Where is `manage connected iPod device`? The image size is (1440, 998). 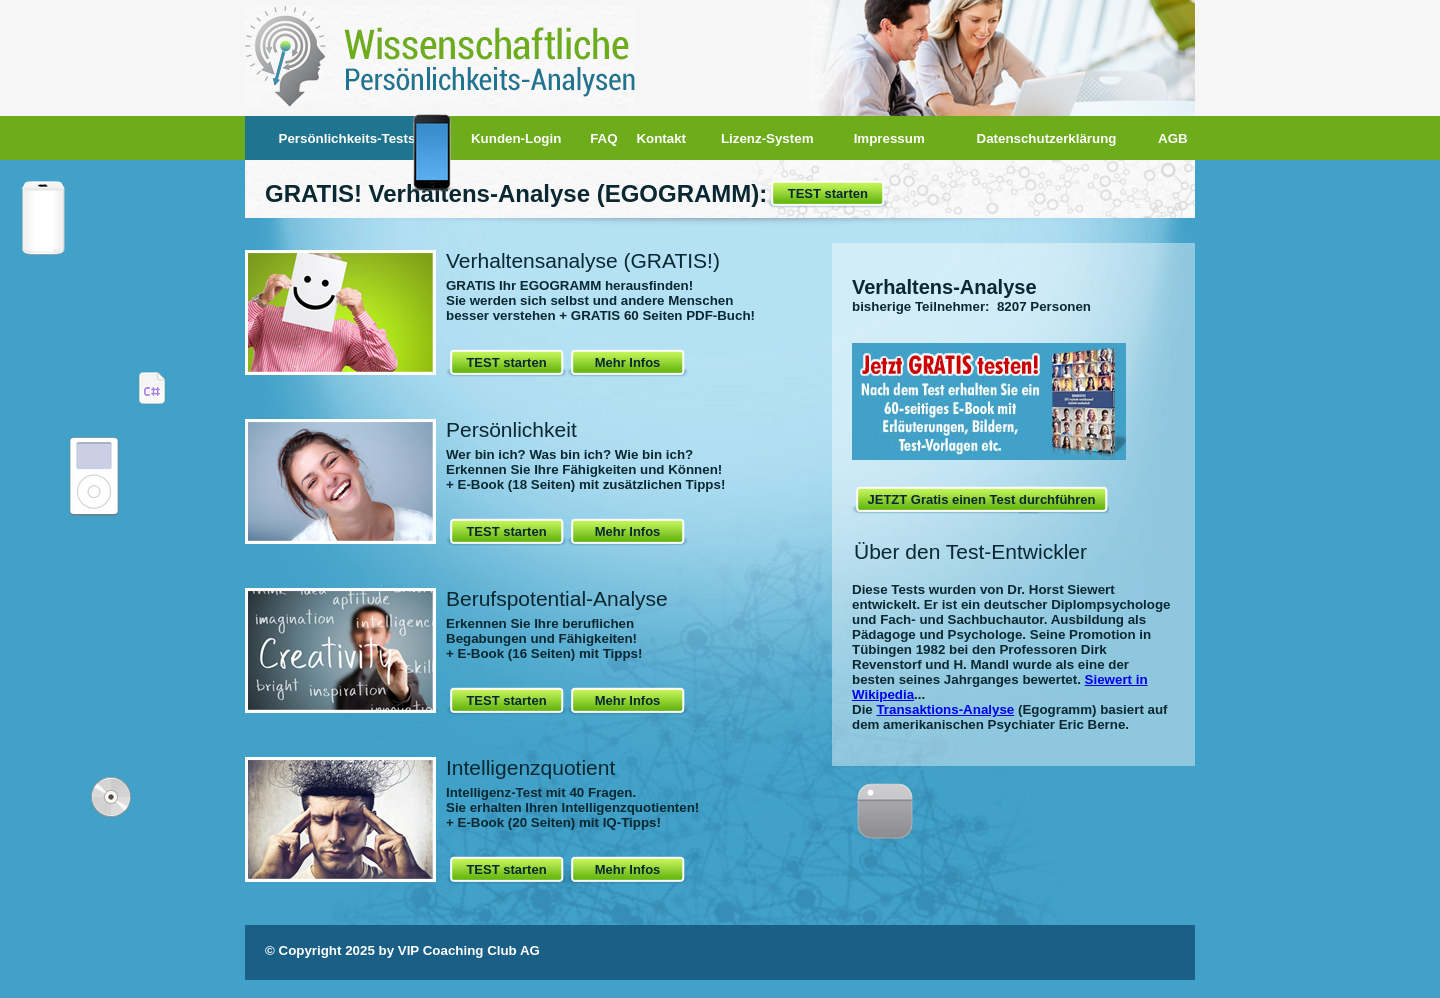 manage connected iPod device is located at coordinates (94, 476).